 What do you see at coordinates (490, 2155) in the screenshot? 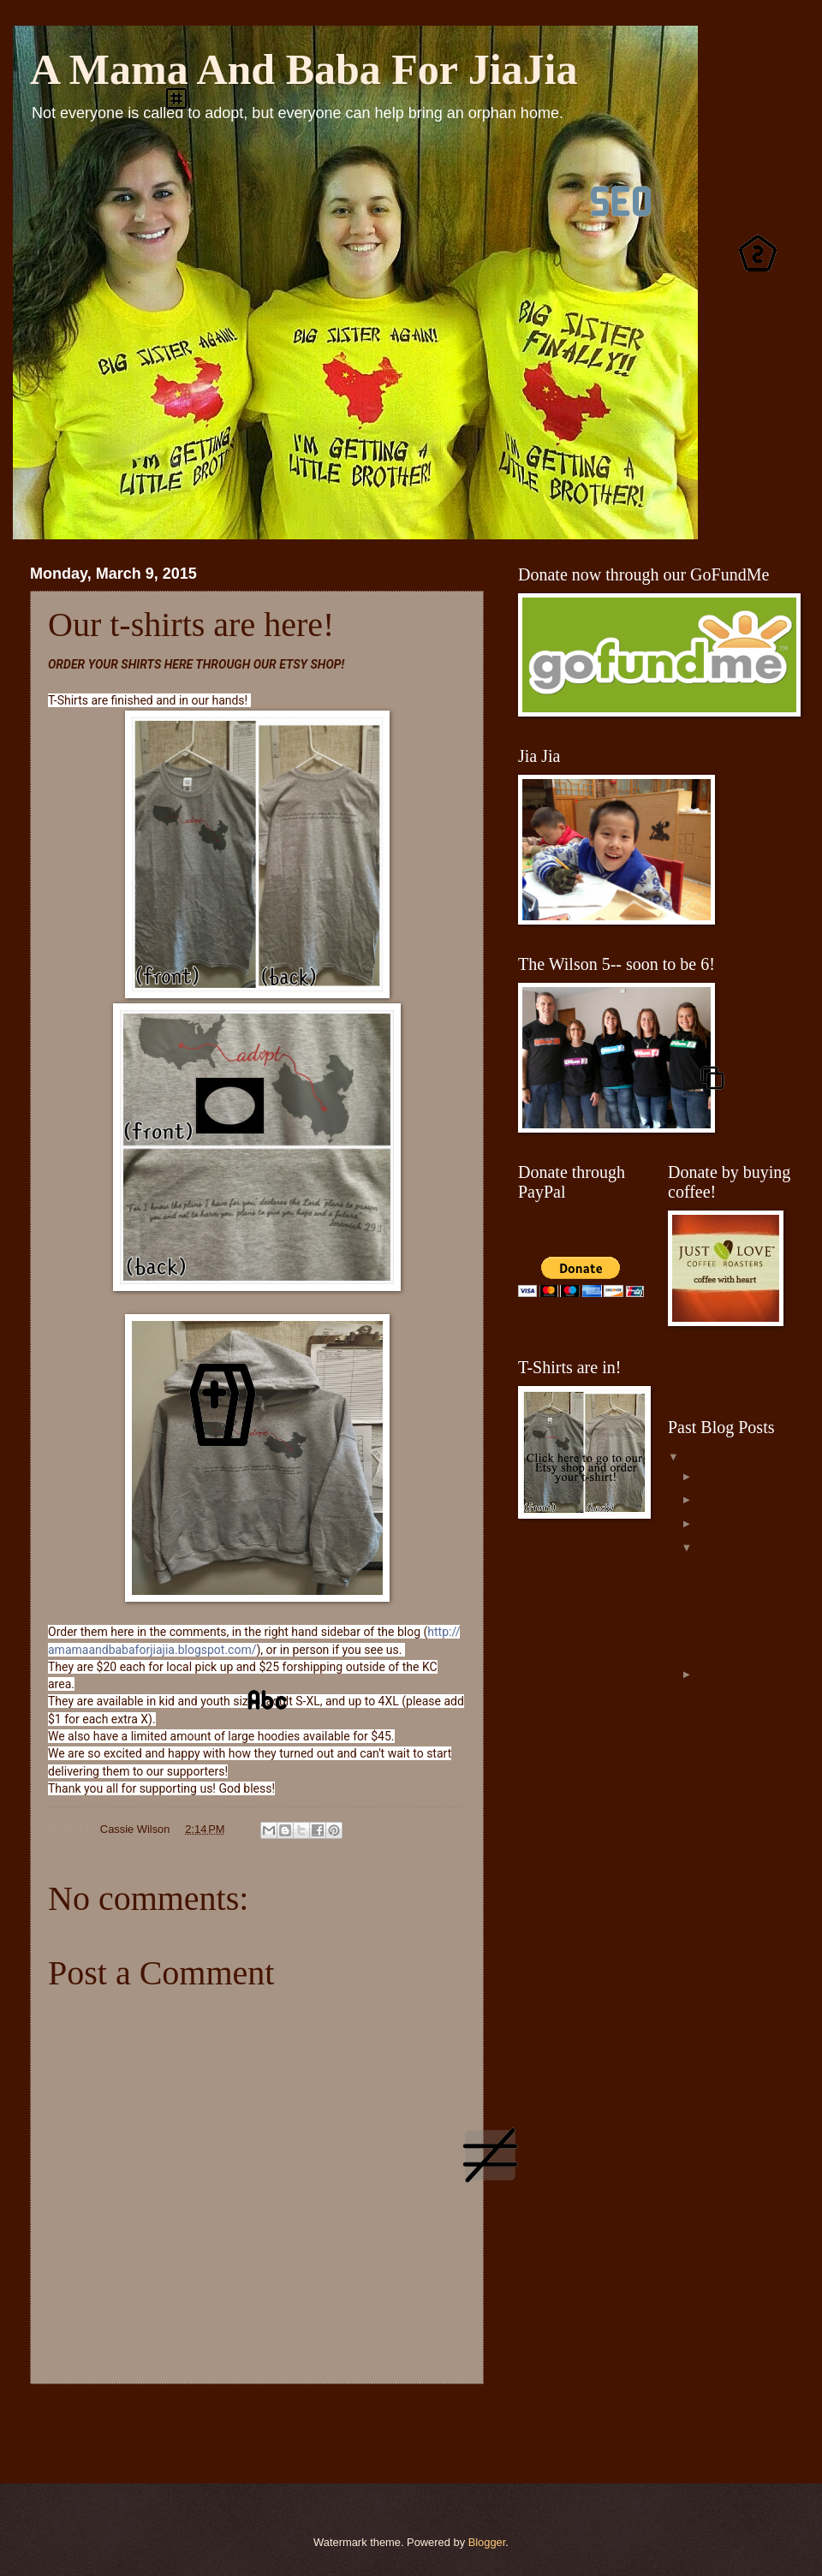
I see `indicates values are not equal or matching` at bounding box center [490, 2155].